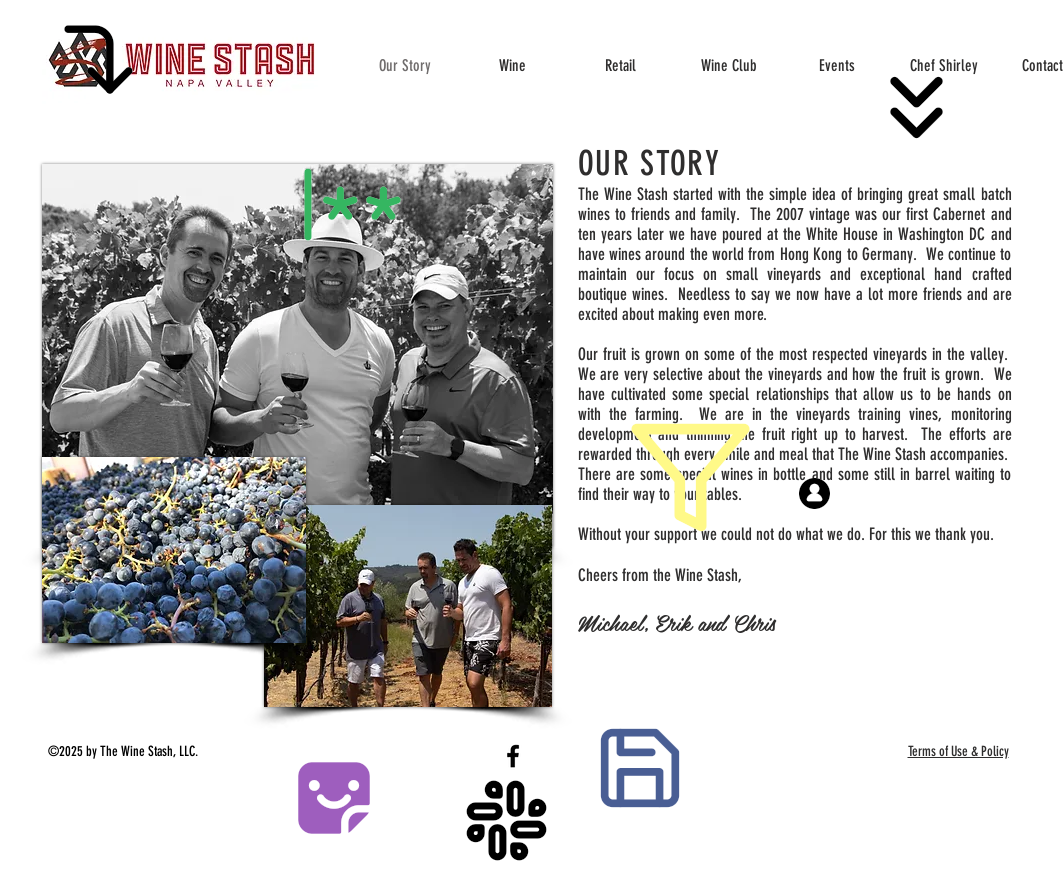 The width and height of the screenshot is (1063, 895). Describe the element at coordinates (347, 204) in the screenshot. I see `enter or view password field` at that location.